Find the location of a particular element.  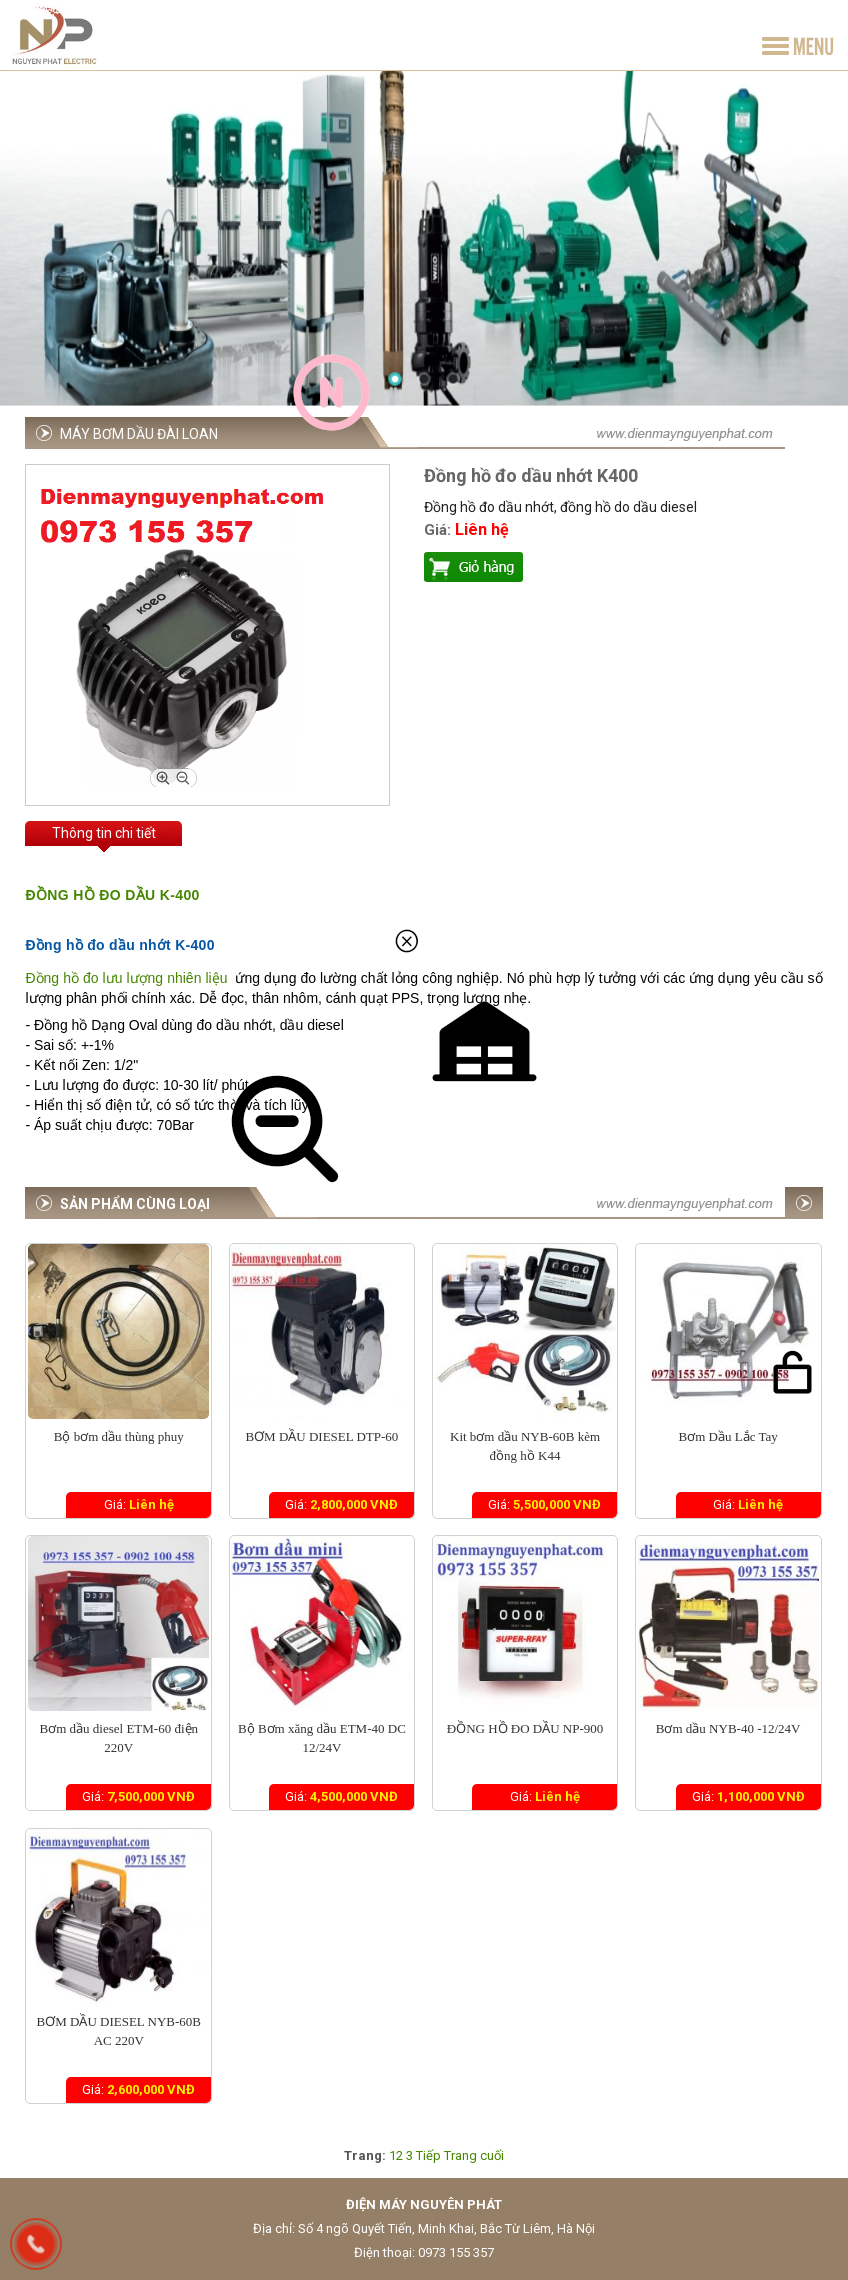

indicates an error or failed action is located at coordinates (407, 941).